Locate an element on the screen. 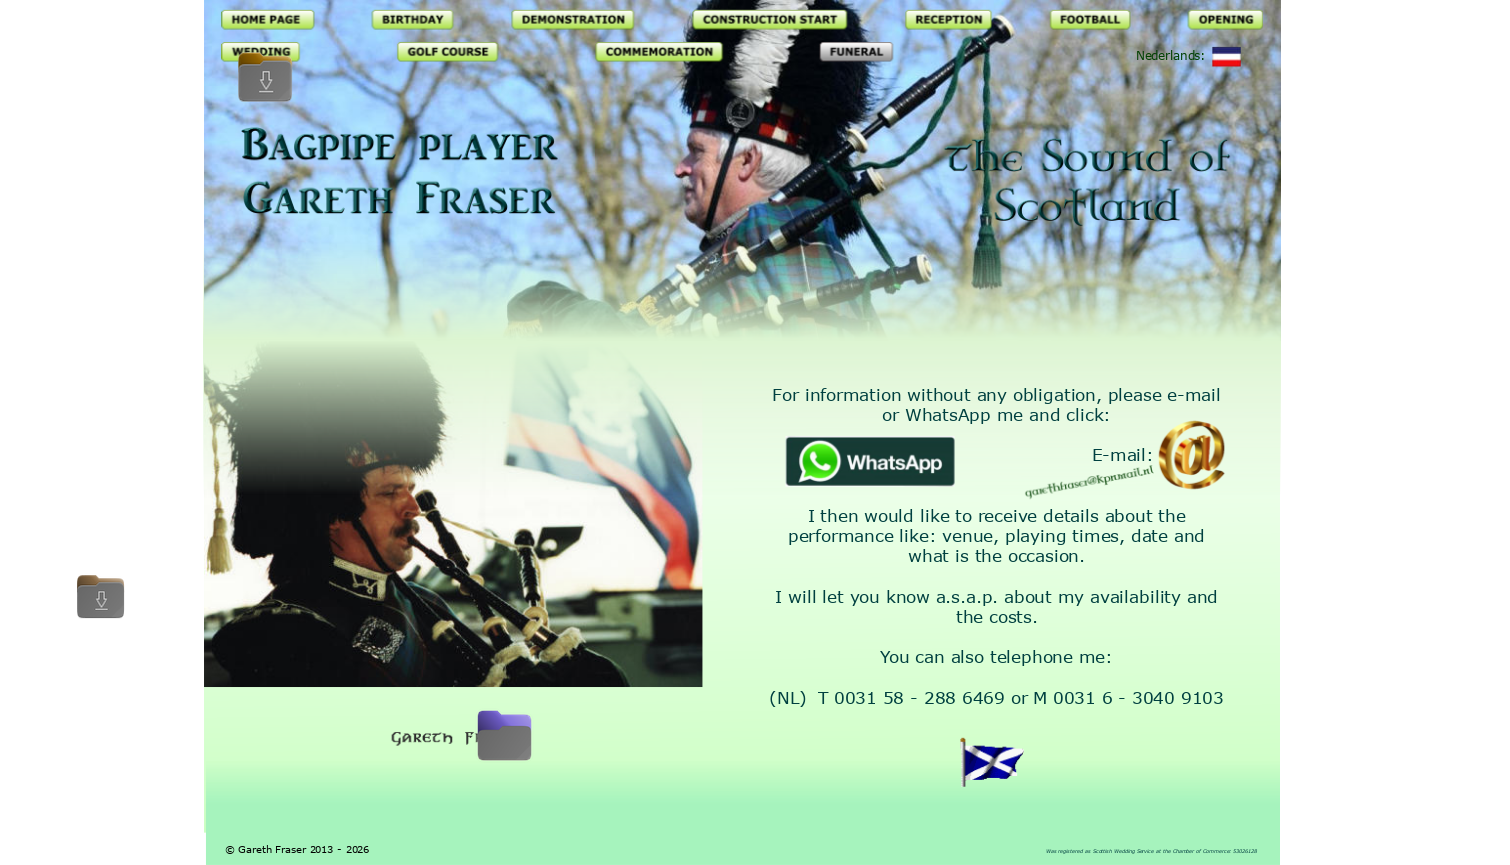 The image size is (1510, 865). an open folder in the file system is located at coordinates (504, 735).